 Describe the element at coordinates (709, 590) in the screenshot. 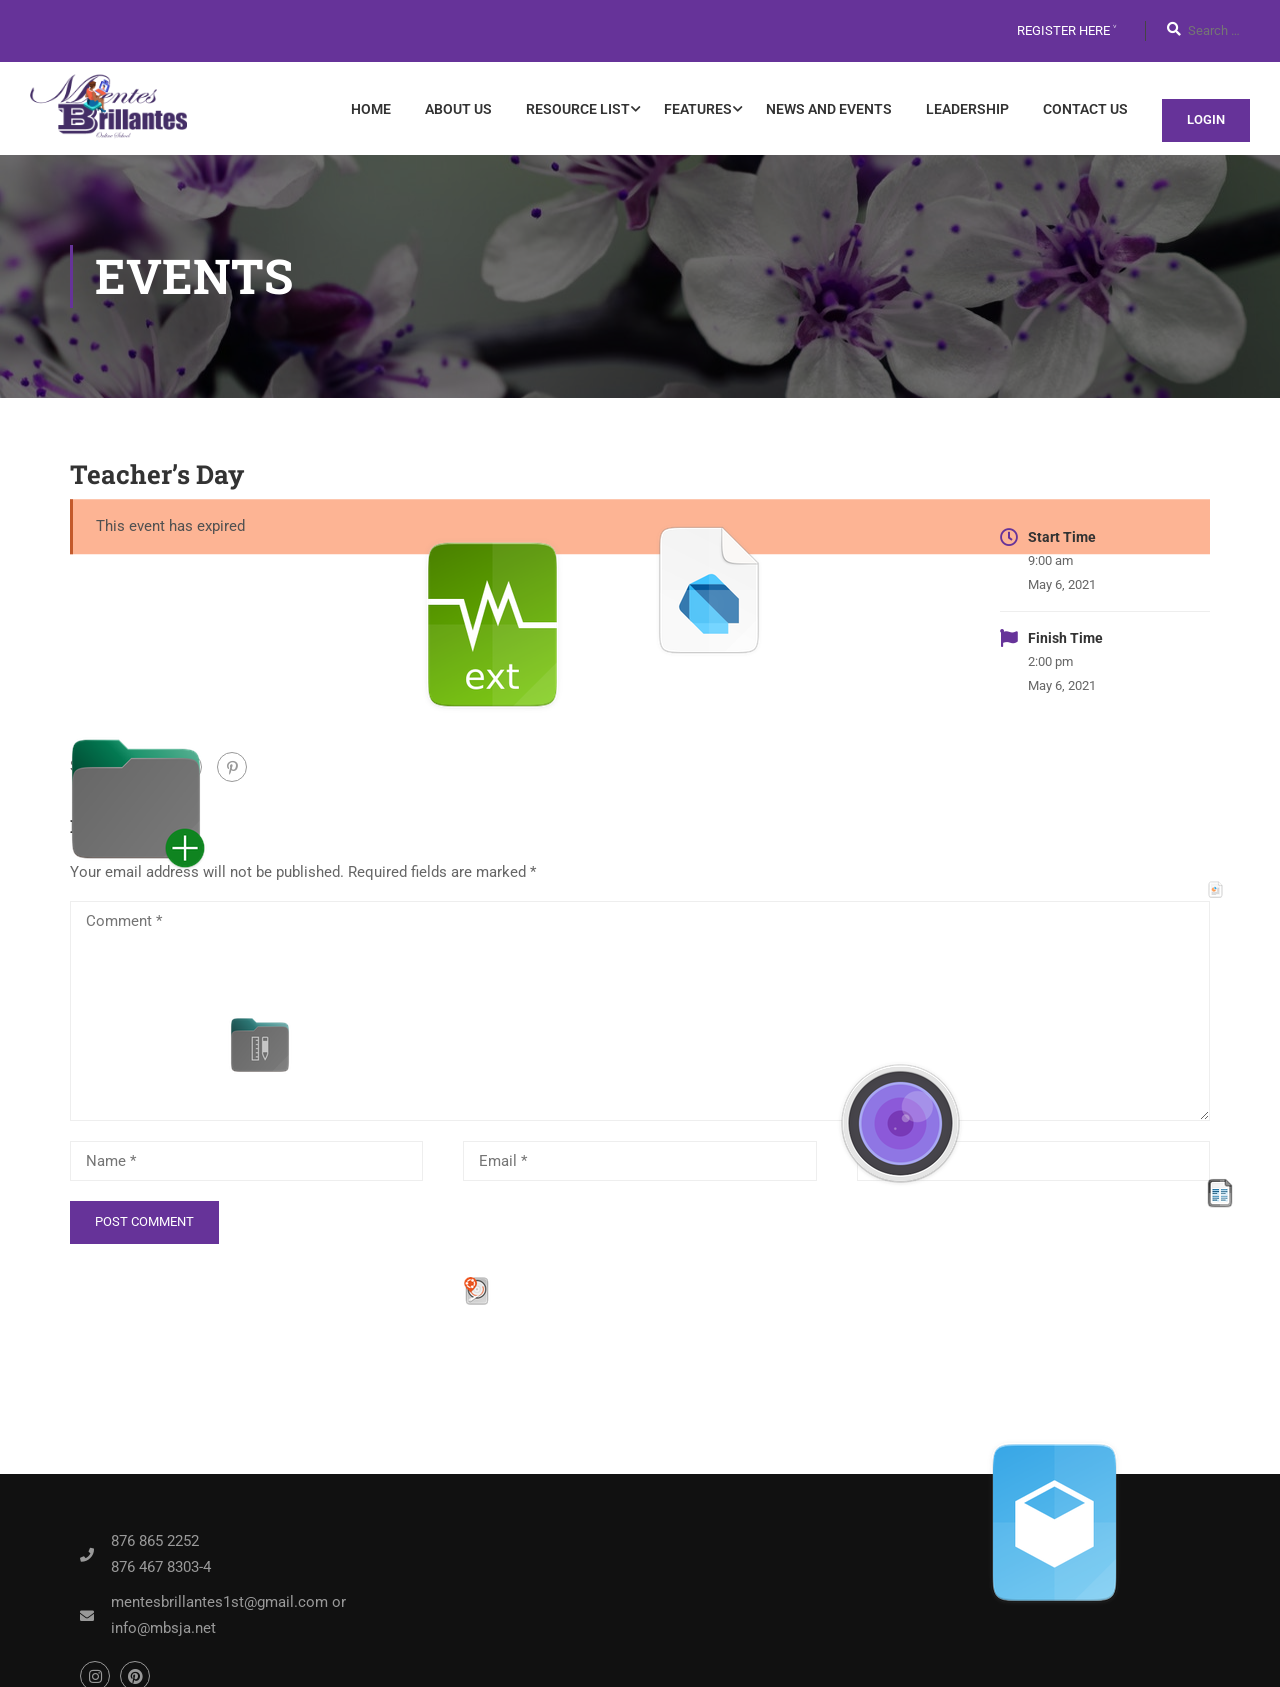

I see `dart programming language source file` at that location.